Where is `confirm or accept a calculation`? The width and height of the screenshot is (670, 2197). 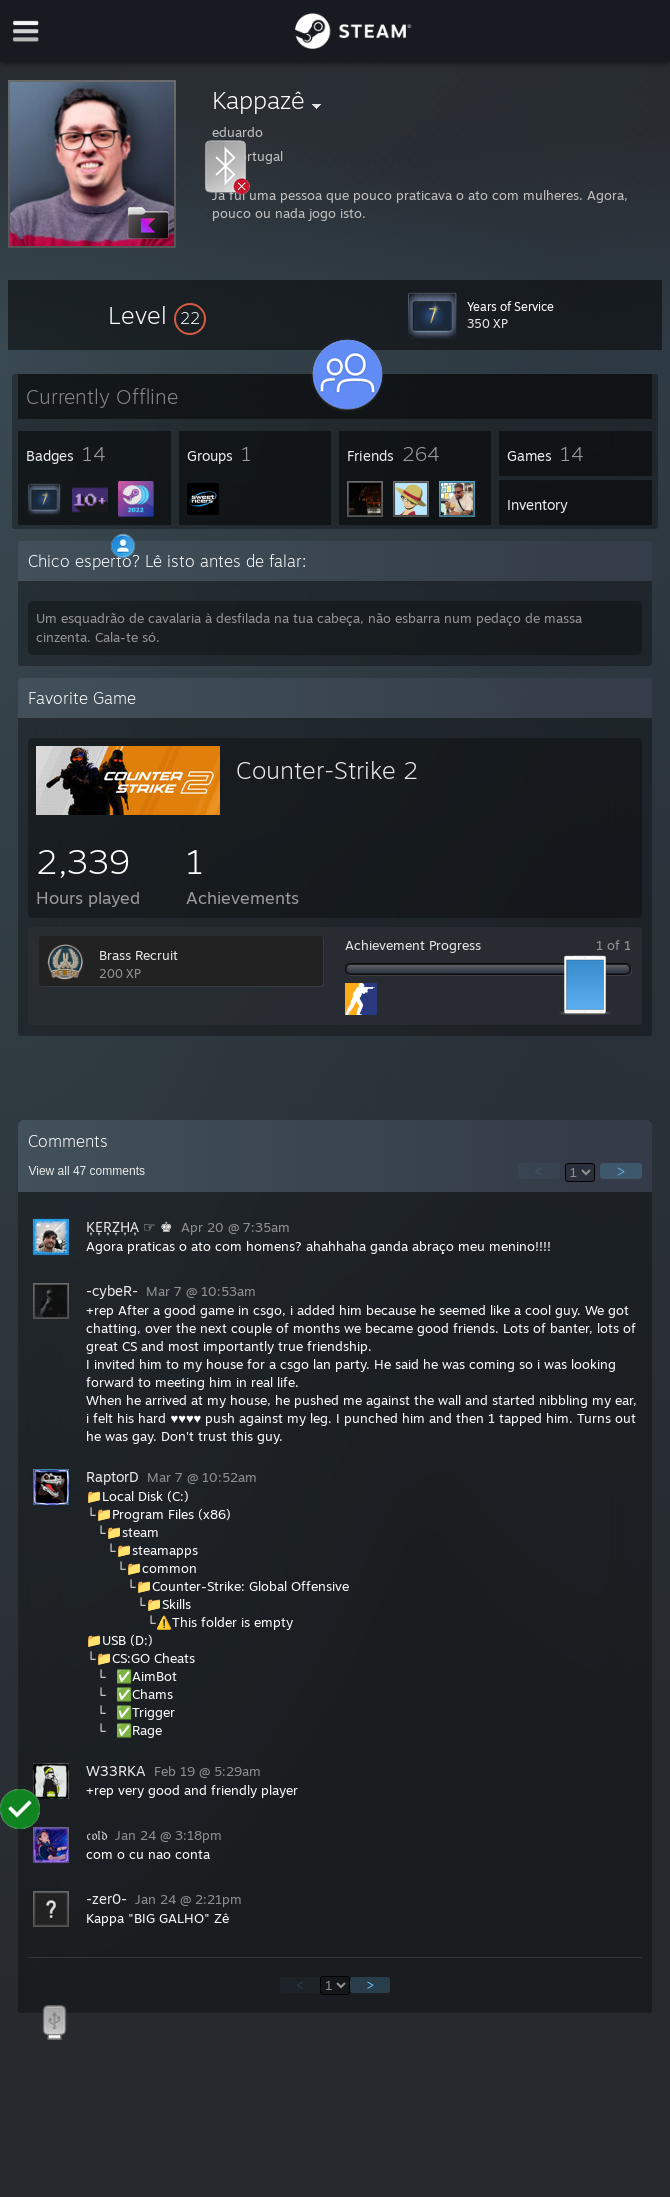 confirm or accept a calculation is located at coordinates (20, 1809).